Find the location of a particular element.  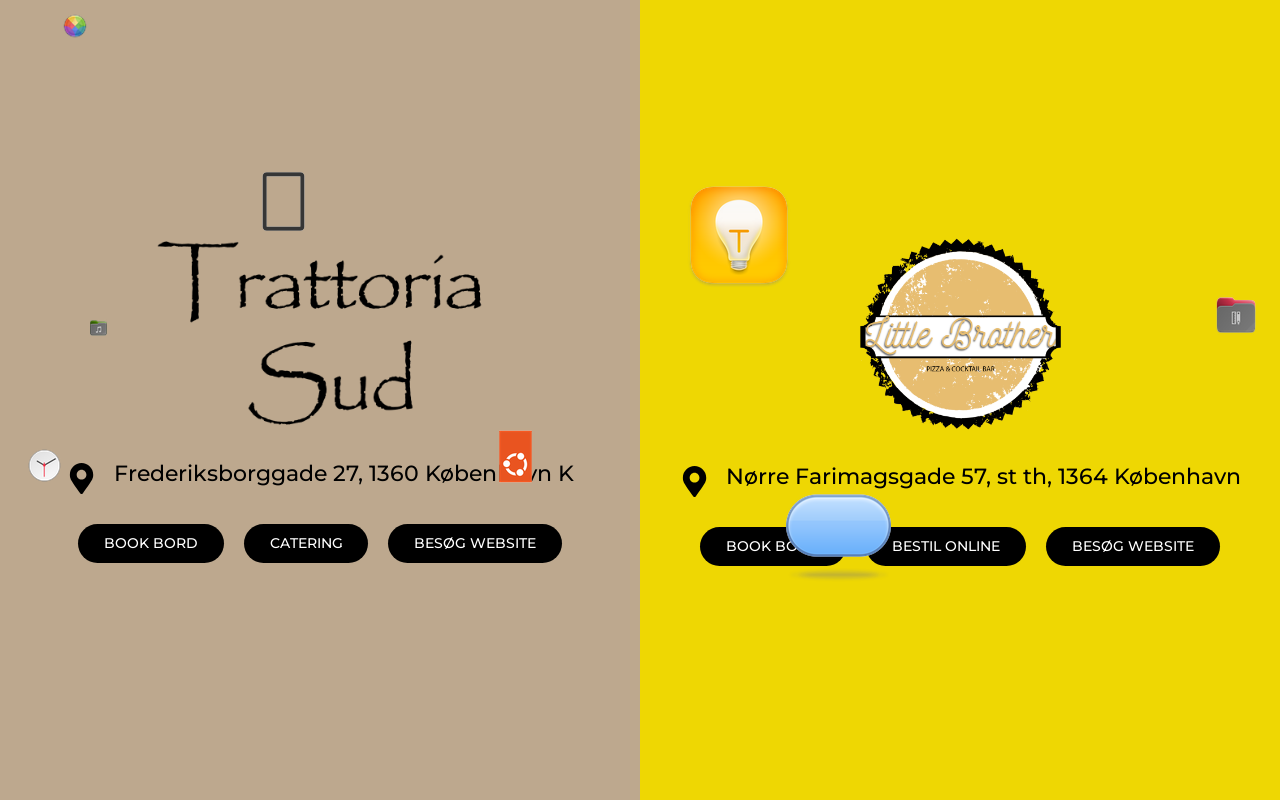

indicates a tablet or touch-screen device is located at coordinates (283, 201).